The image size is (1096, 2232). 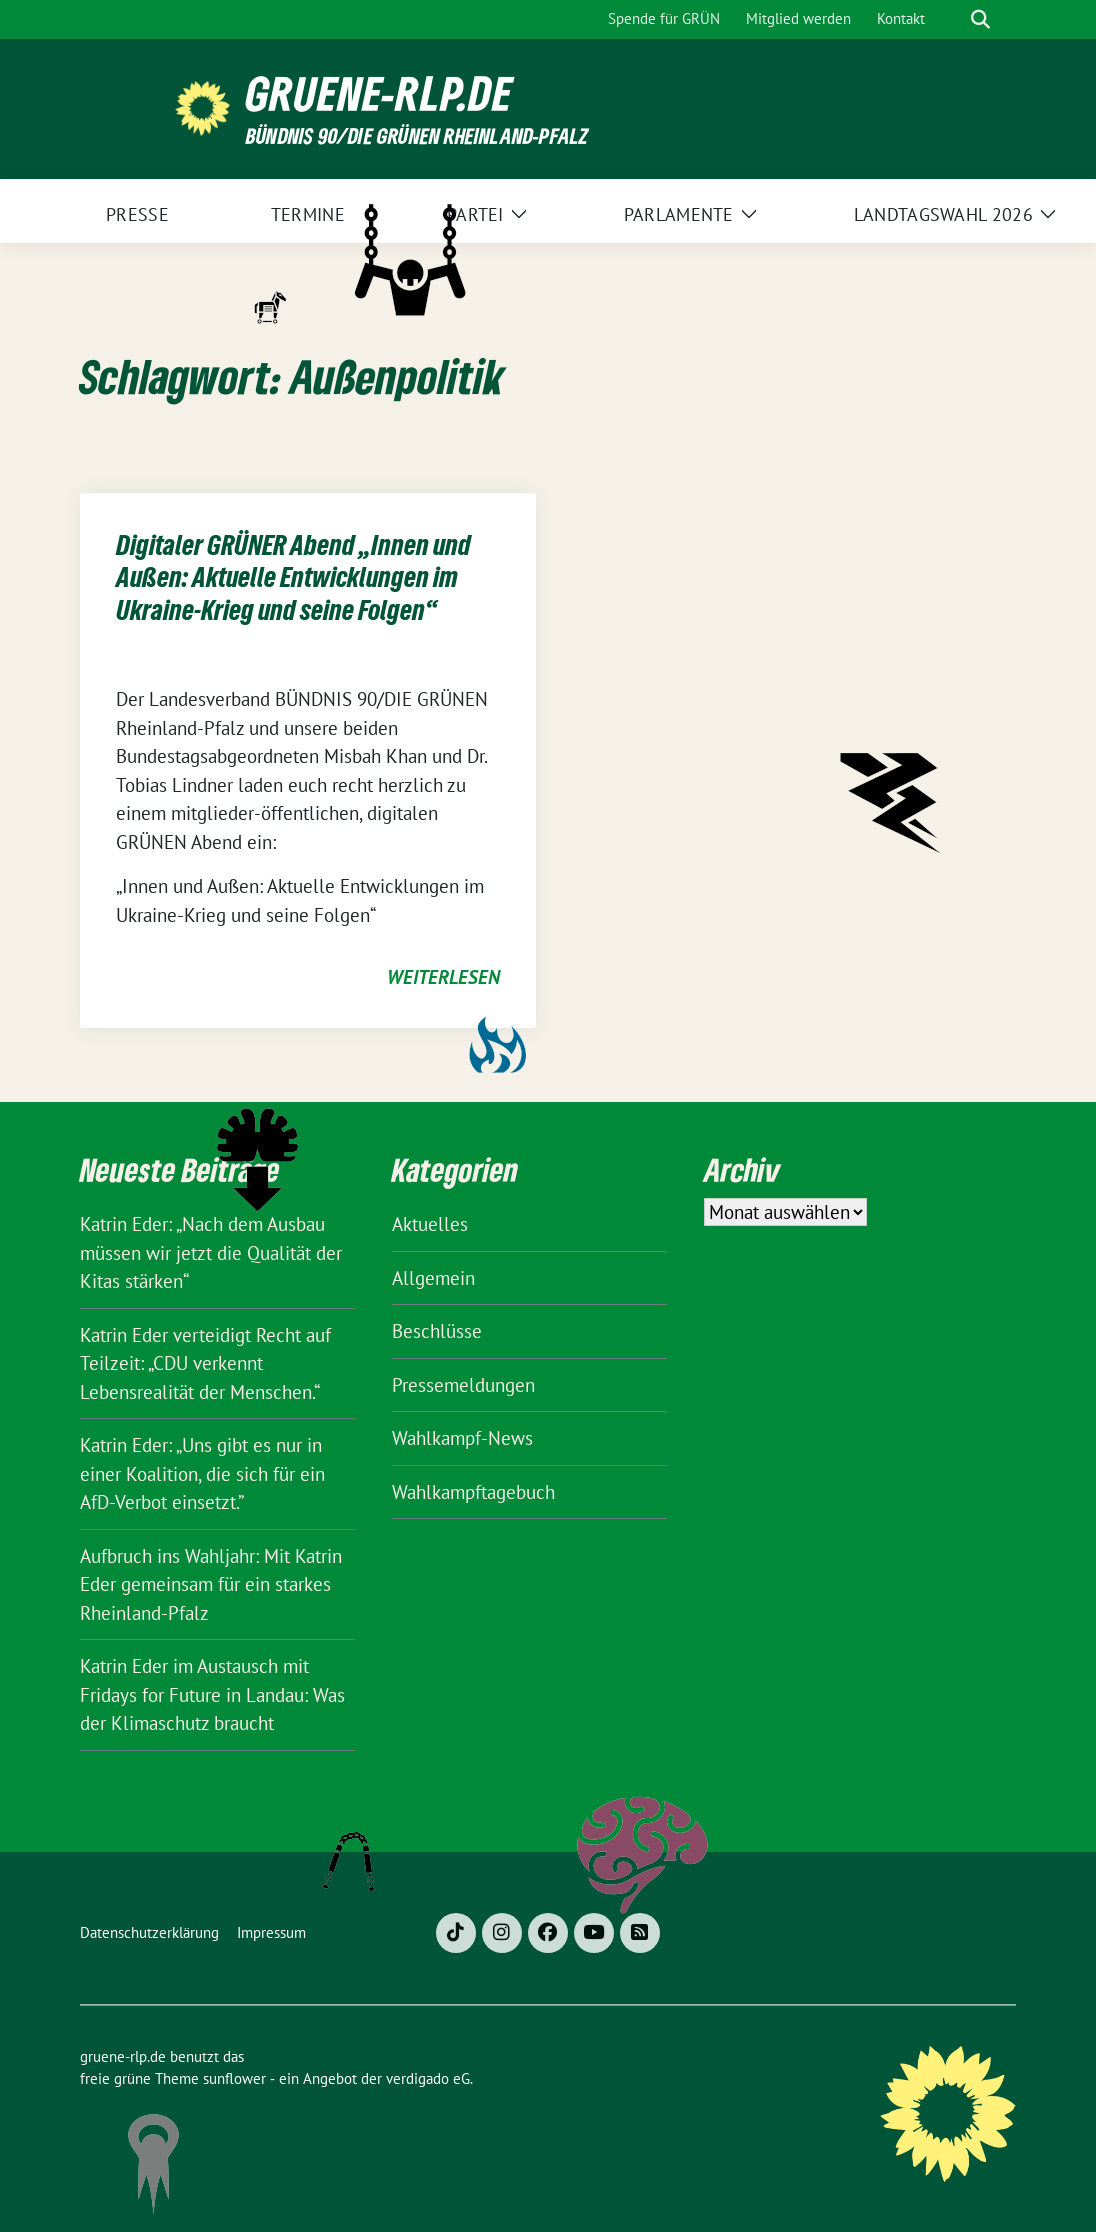 What do you see at coordinates (642, 1852) in the screenshot?
I see `access AI or smart features` at bounding box center [642, 1852].